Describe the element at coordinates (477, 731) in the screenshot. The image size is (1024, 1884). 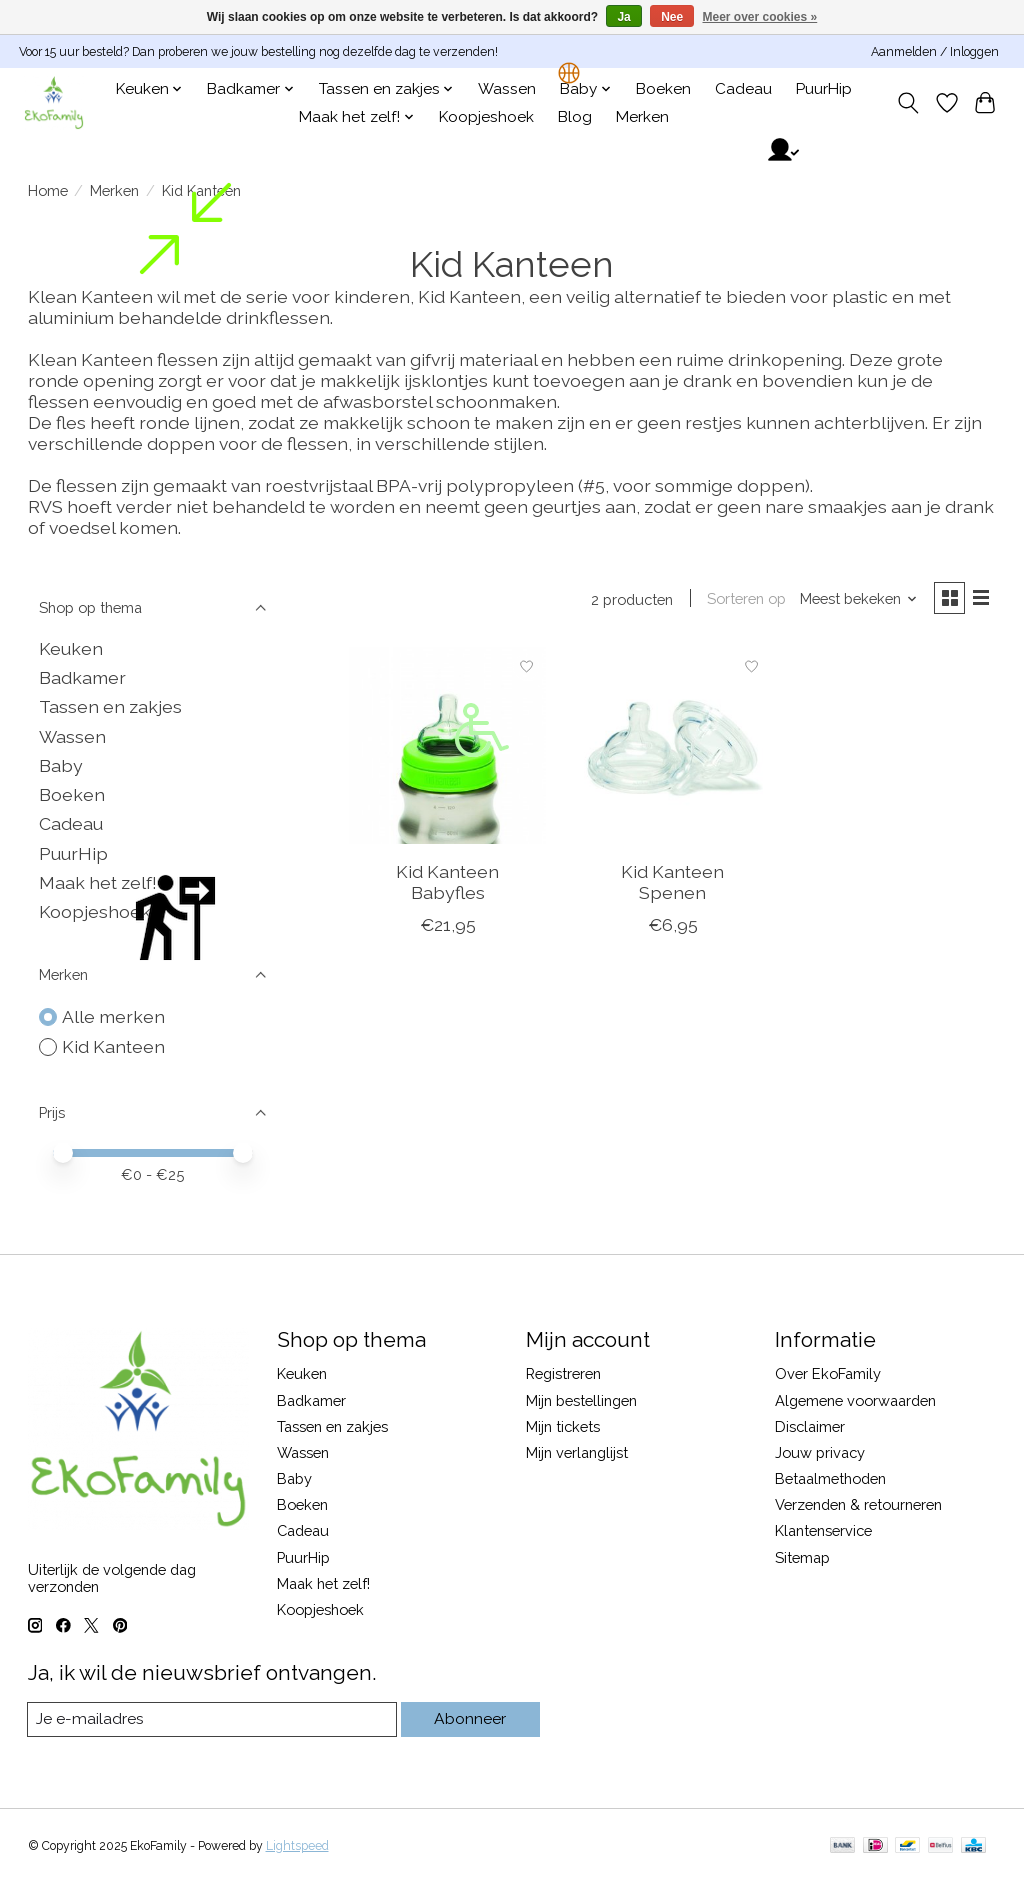
I see `indicates wheelchair accessible facilities` at that location.